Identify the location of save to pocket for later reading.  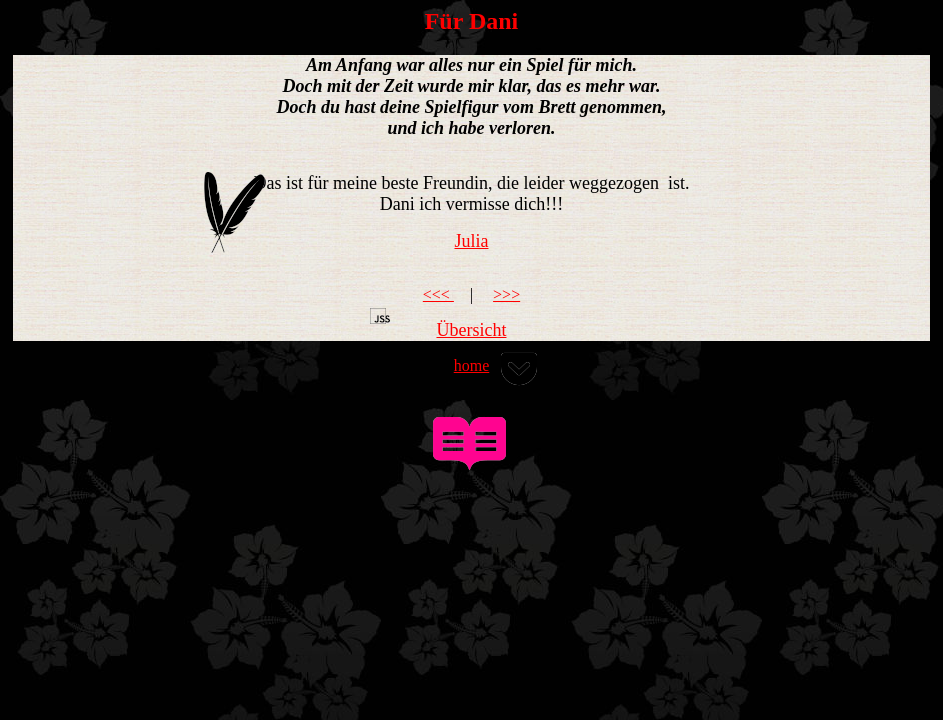
(519, 369).